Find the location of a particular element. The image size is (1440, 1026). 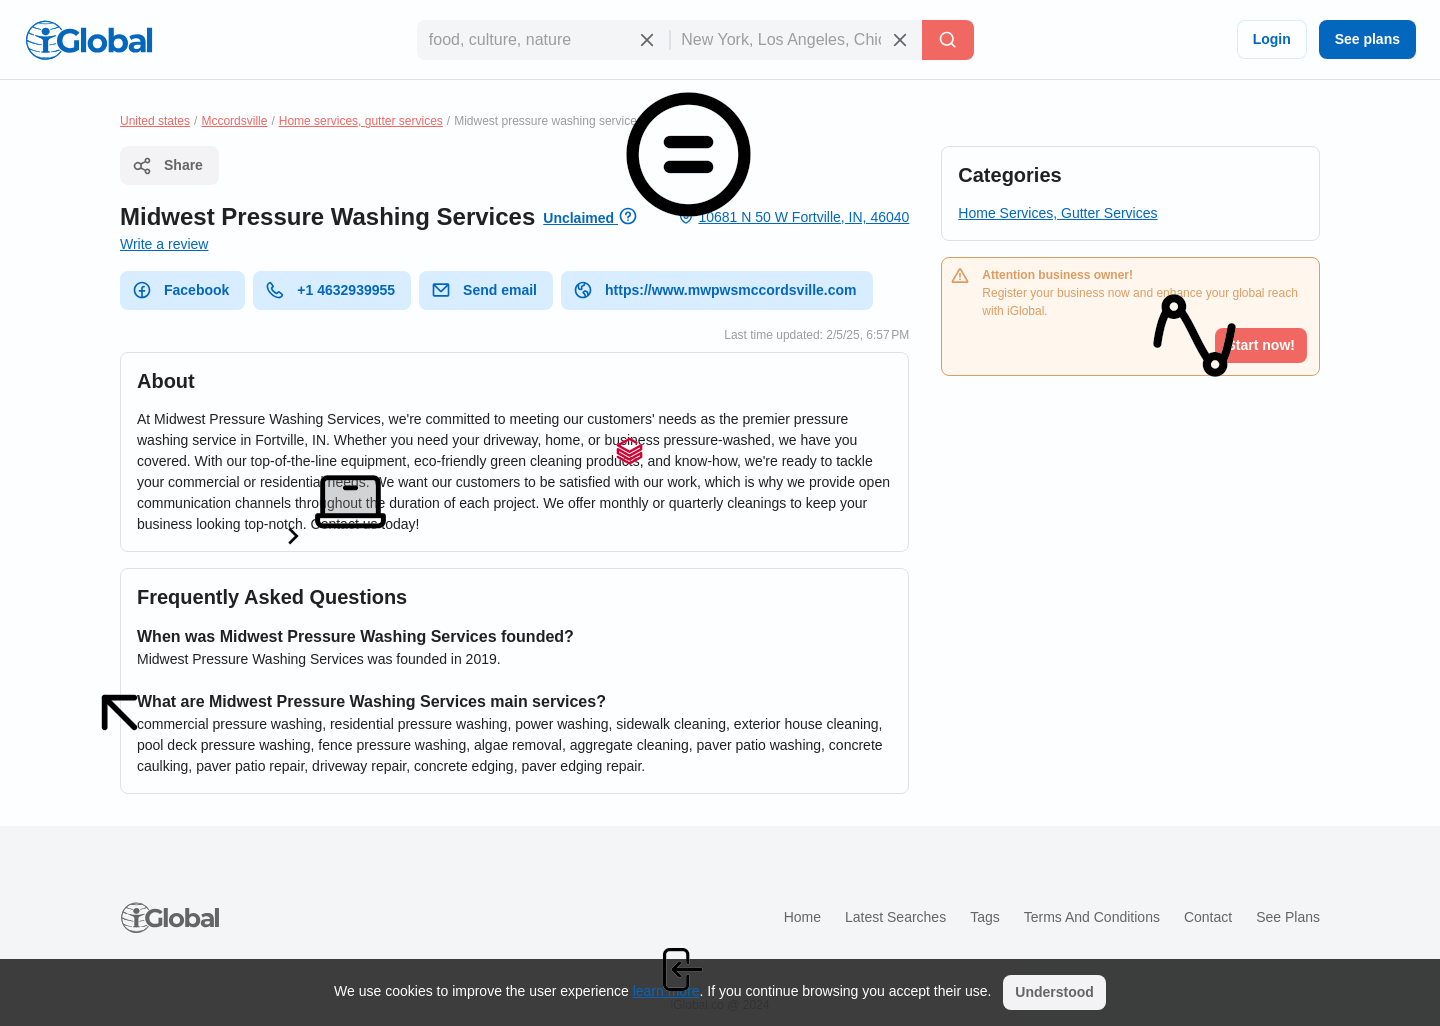

switch to desktop view is located at coordinates (350, 500).